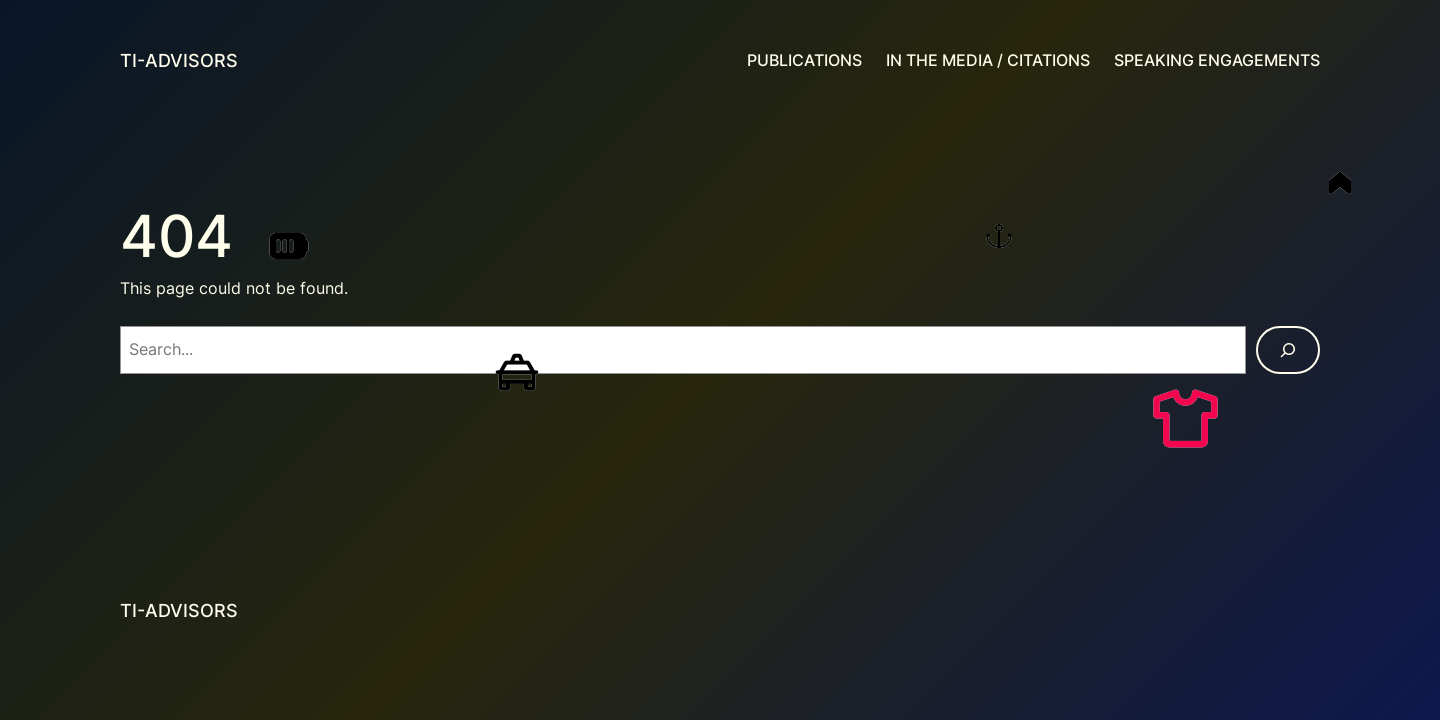  Describe the element at coordinates (1185, 418) in the screenshot. I see `browse clothing or apparel items` at that location.